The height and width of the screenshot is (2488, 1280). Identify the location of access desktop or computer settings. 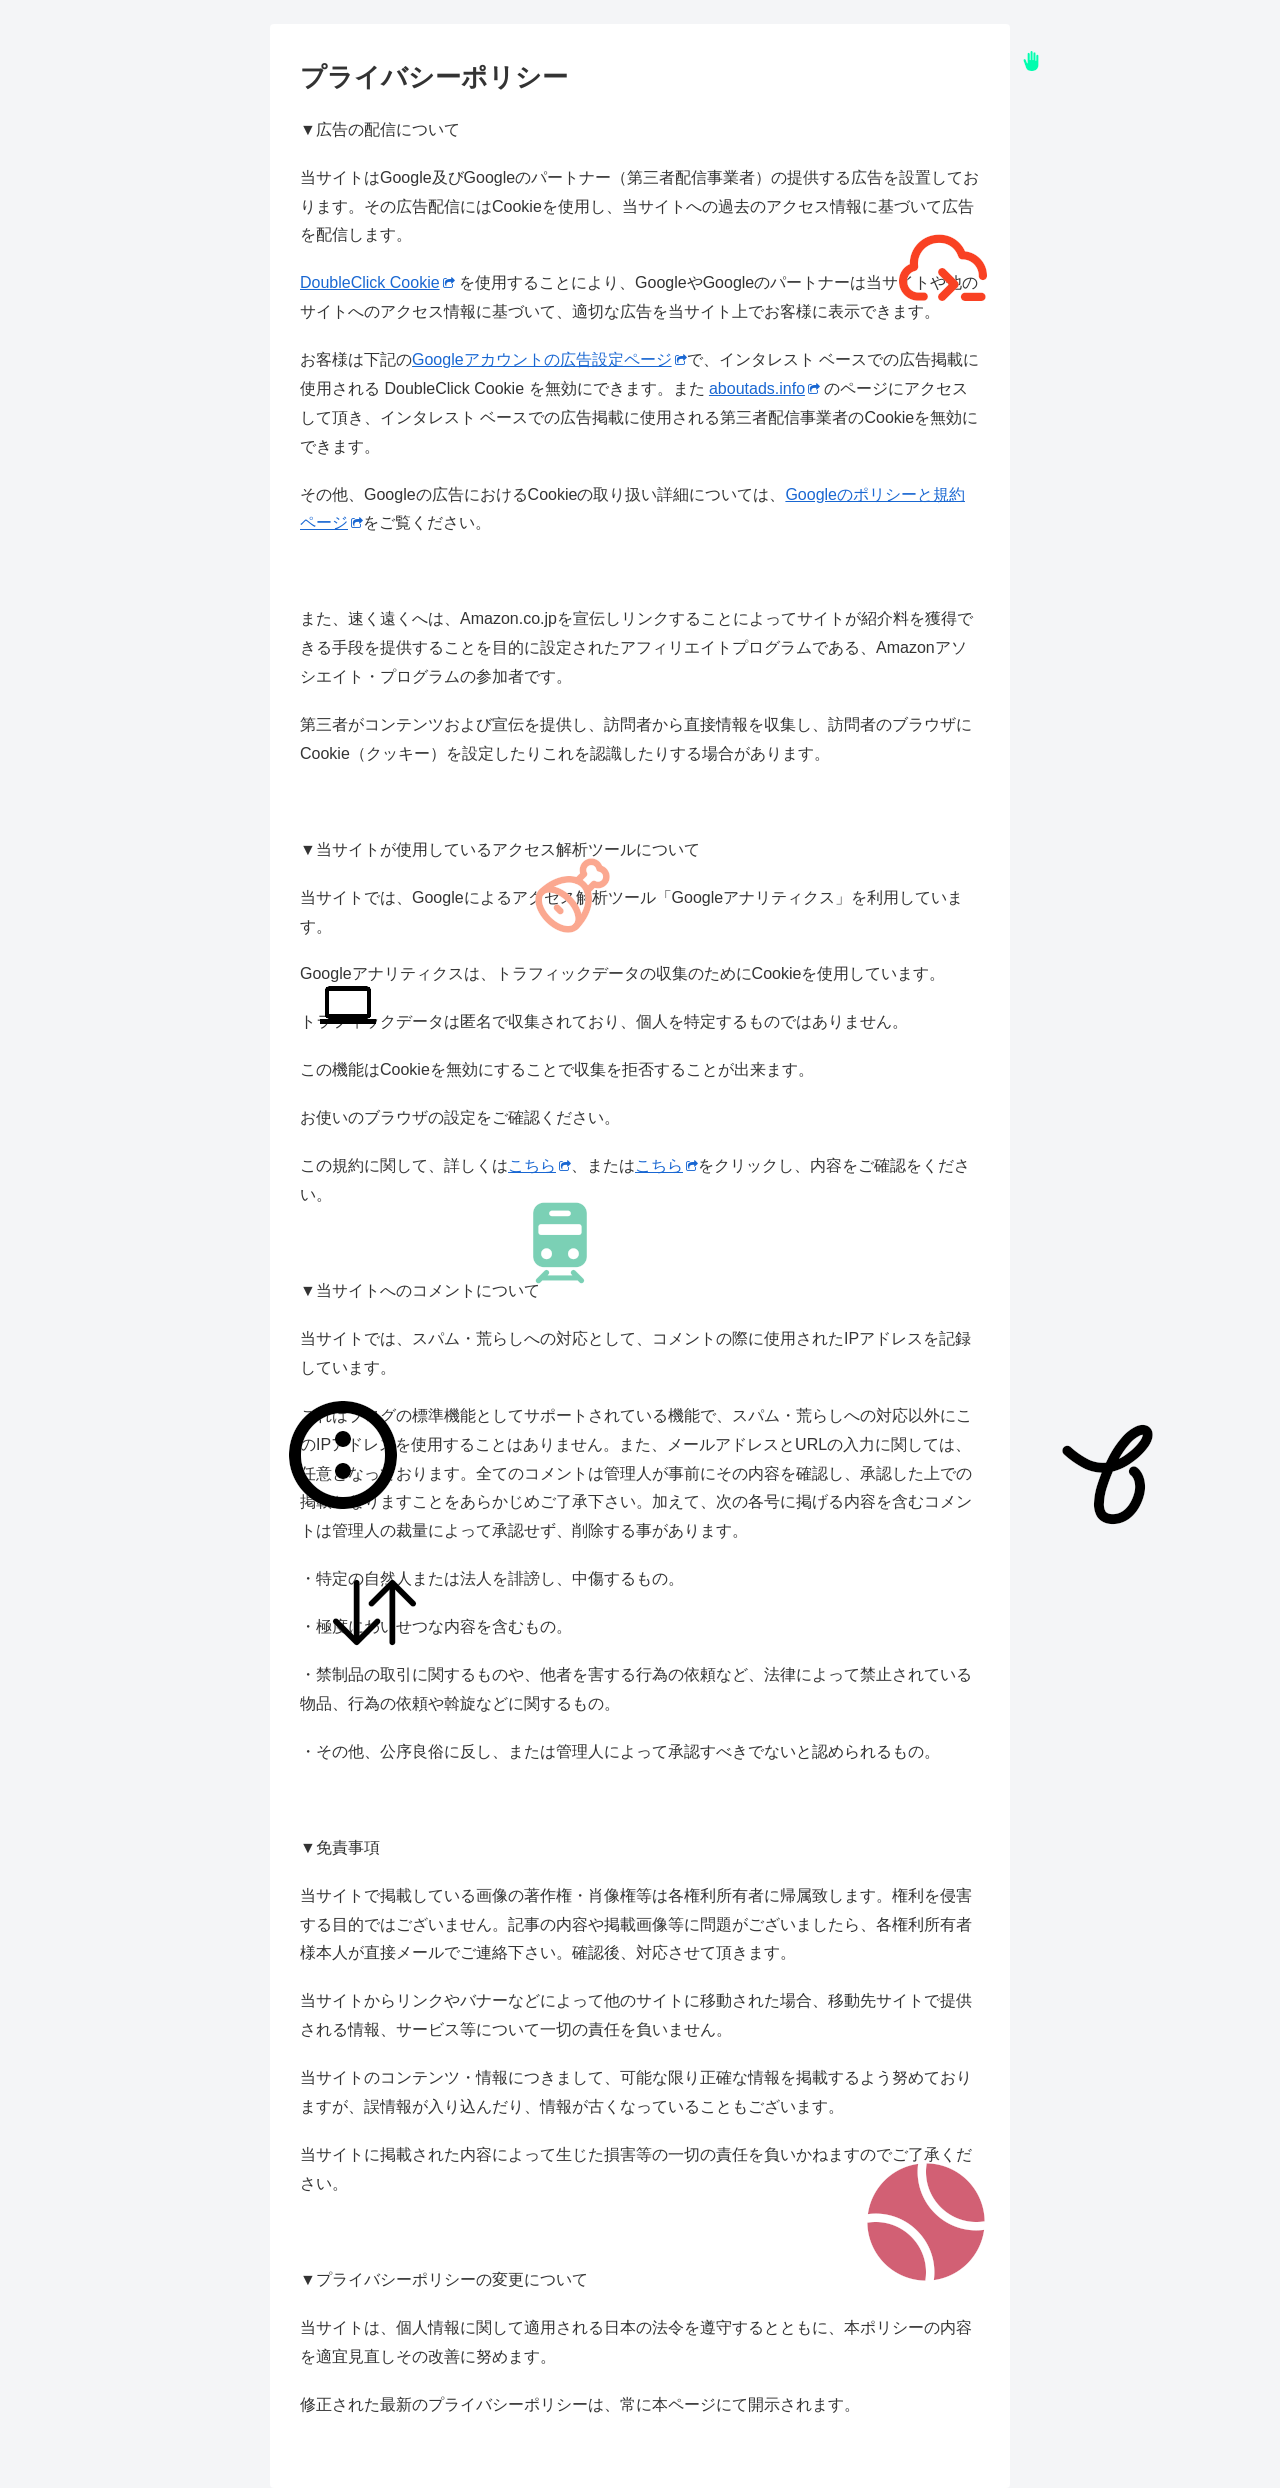
(348, 1005).